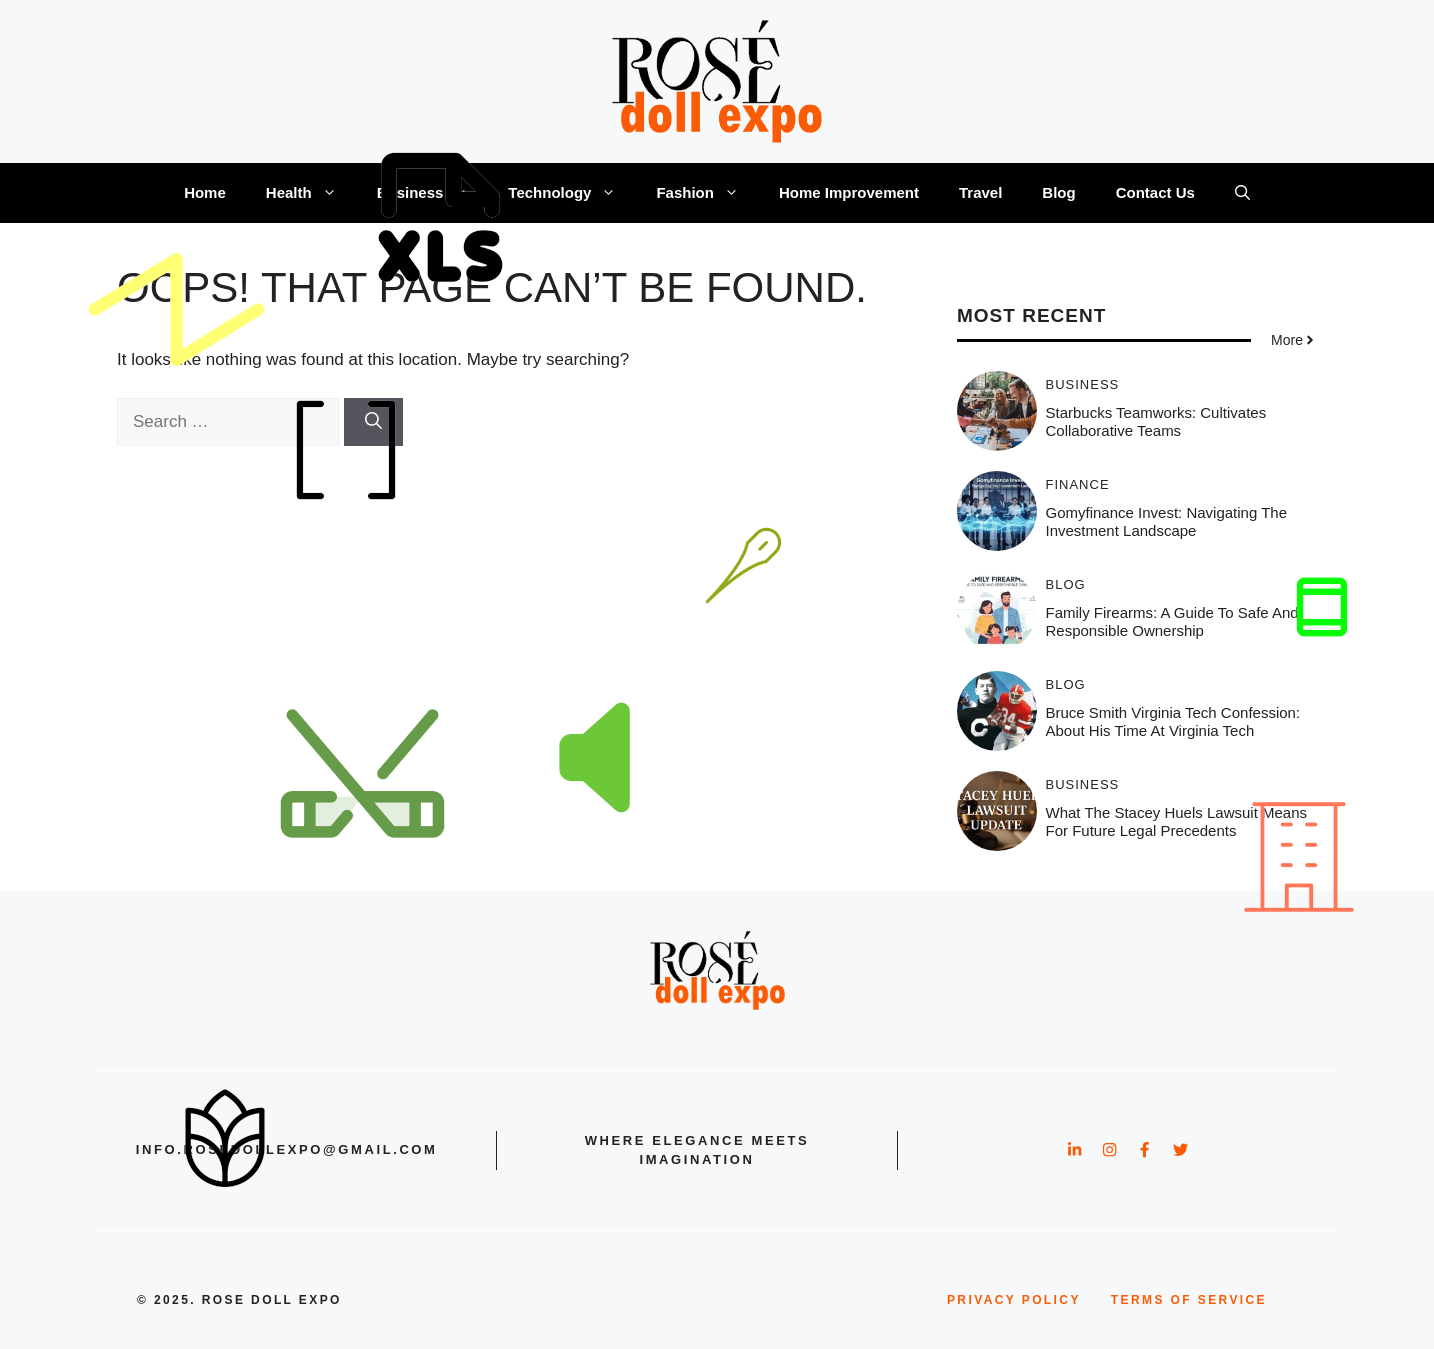  Describe the element at coordinates (598, 757) in the screenshot. I see `mute or unmute audio` at that location.